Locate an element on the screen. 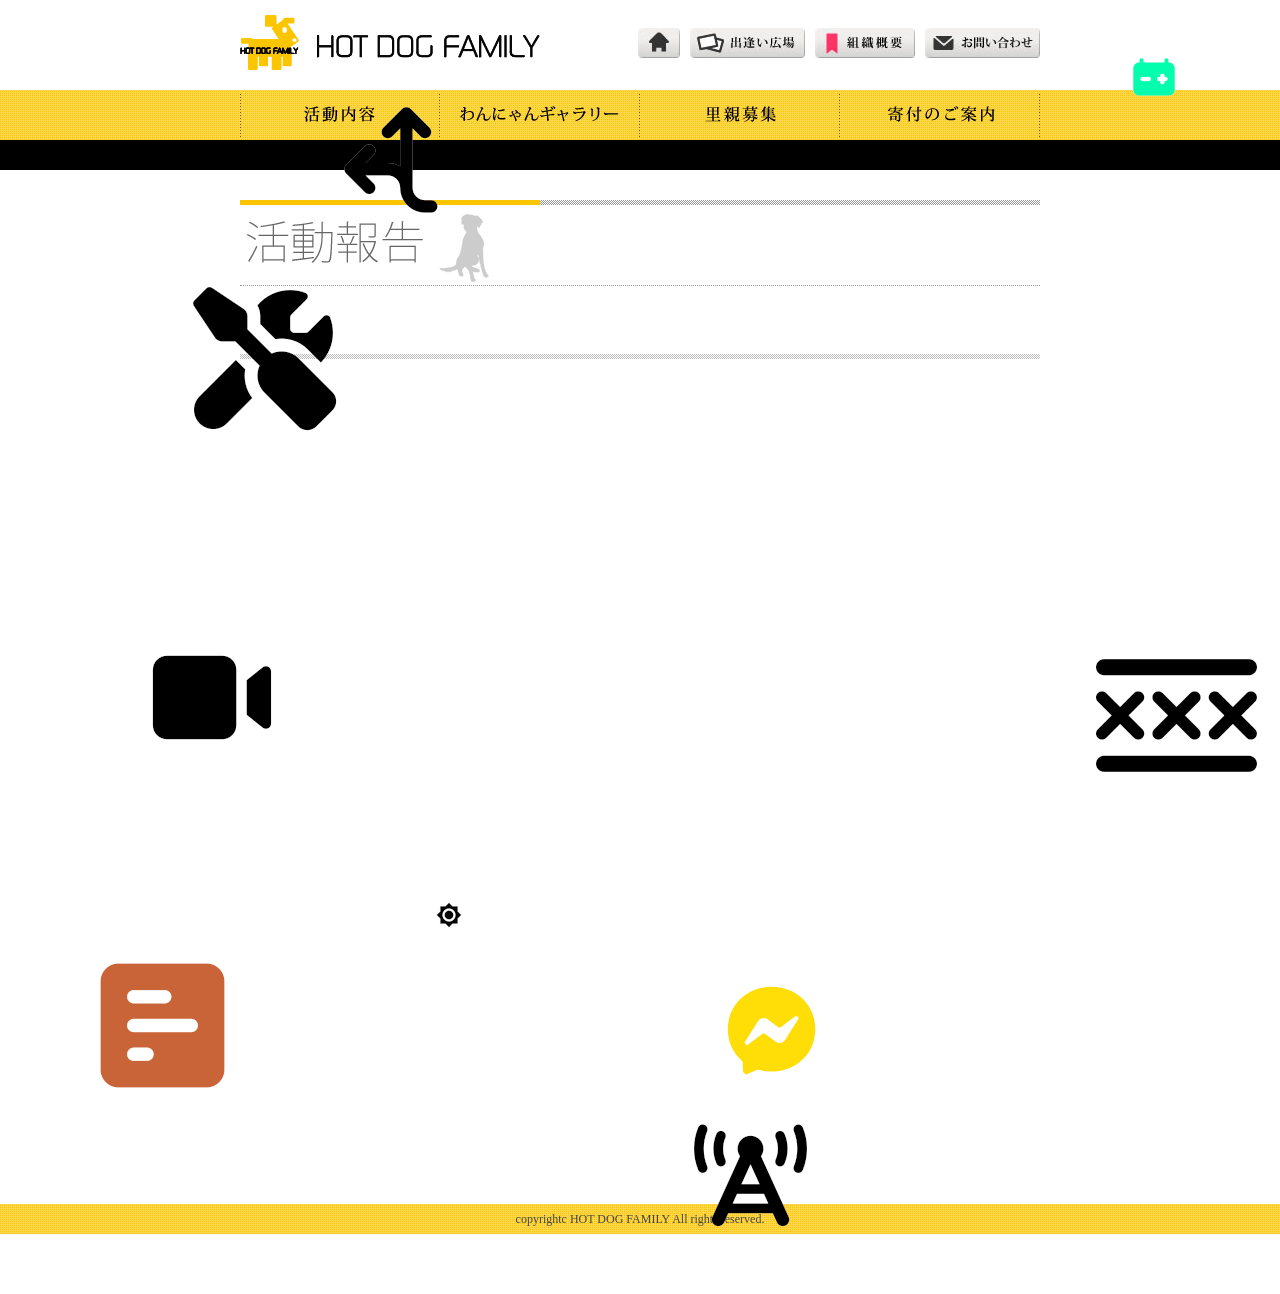 Image resolution: width=1280 pixels, height=1294 pixels. indicates vehicle battery status is located at coordinates (1154, 79).